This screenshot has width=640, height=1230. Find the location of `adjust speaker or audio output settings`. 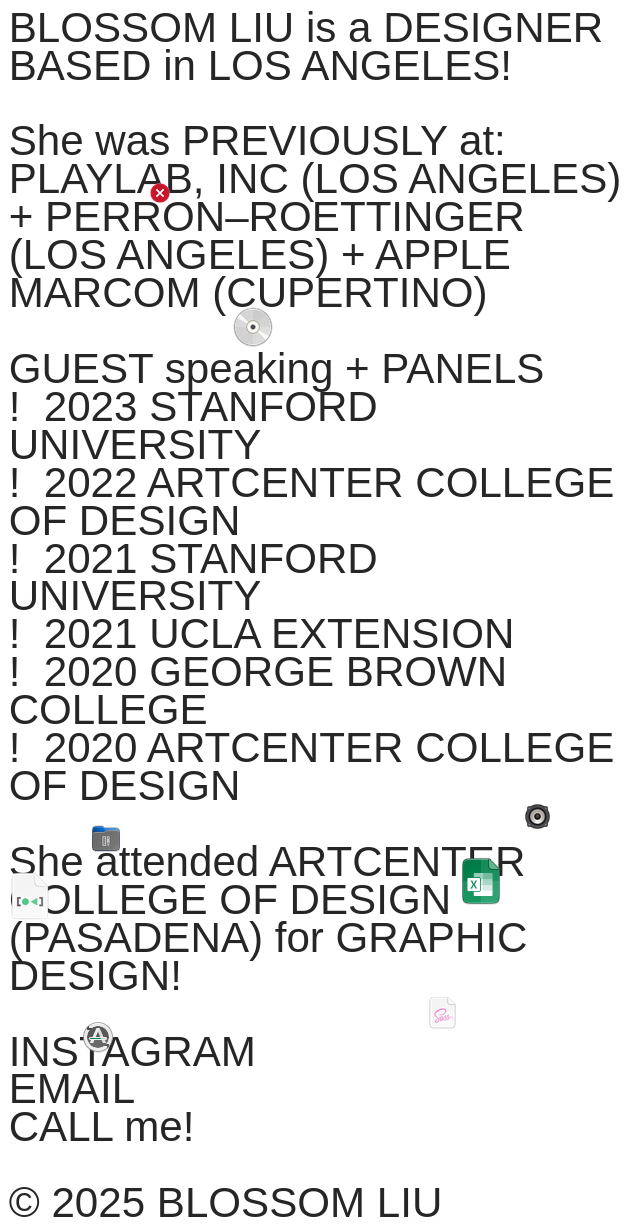

adjust speaker or audio output settings is located at coordinates (537, 816).